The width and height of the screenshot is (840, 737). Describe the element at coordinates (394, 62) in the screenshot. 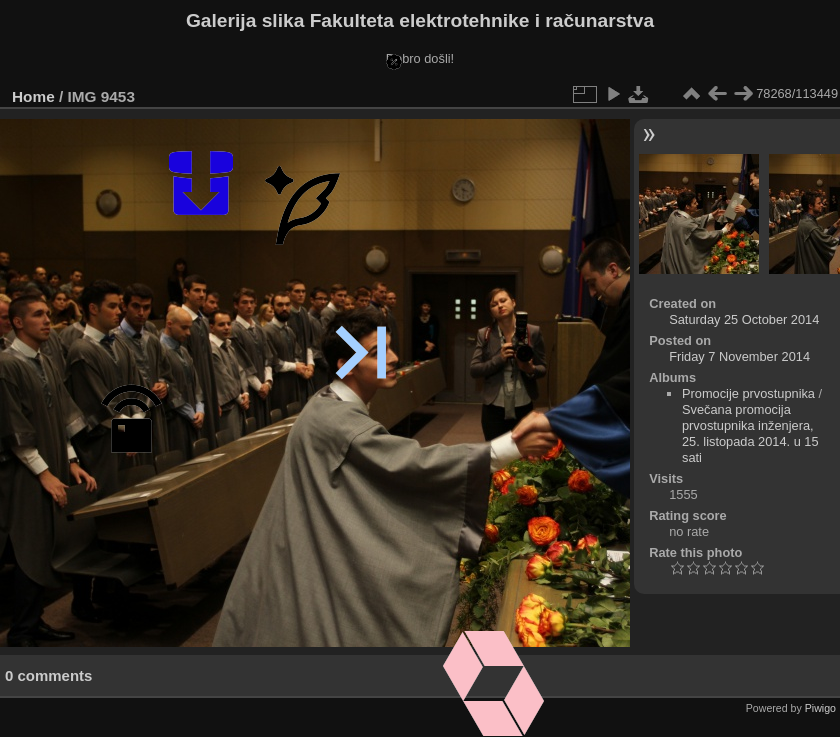

I see `view available discounts or promotions` at that location.